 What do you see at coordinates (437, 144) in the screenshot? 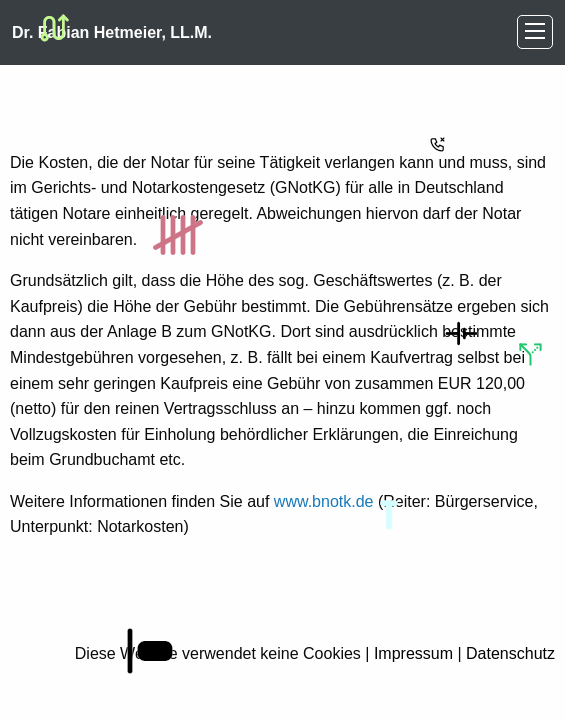
I see `end the current phone call` at bounding box center [437, 144].